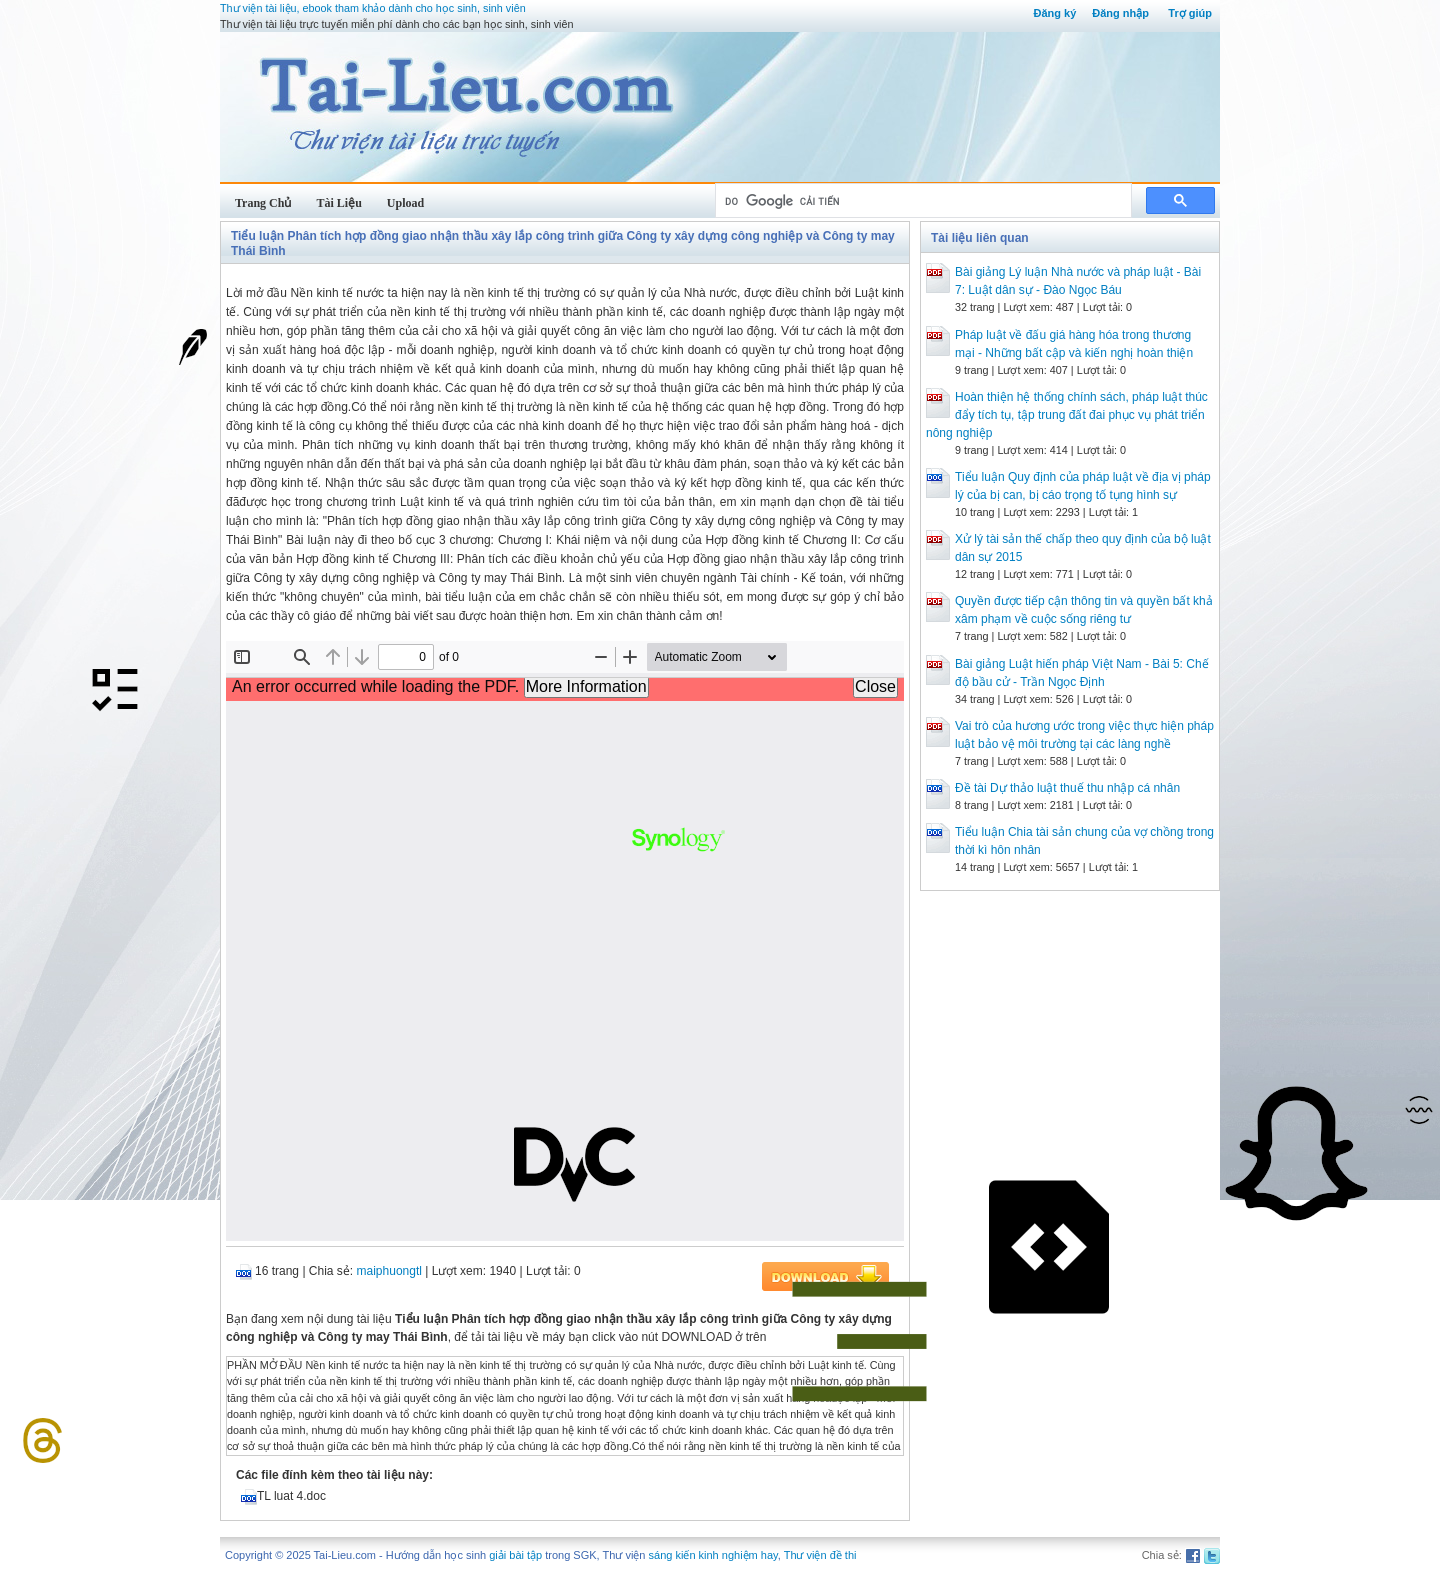 The height and width of the screenshot is (1569, 1440). Describe the element at coordinates (193, 347) in the screenshot. I see `open the Robinhood investing app` at that location.